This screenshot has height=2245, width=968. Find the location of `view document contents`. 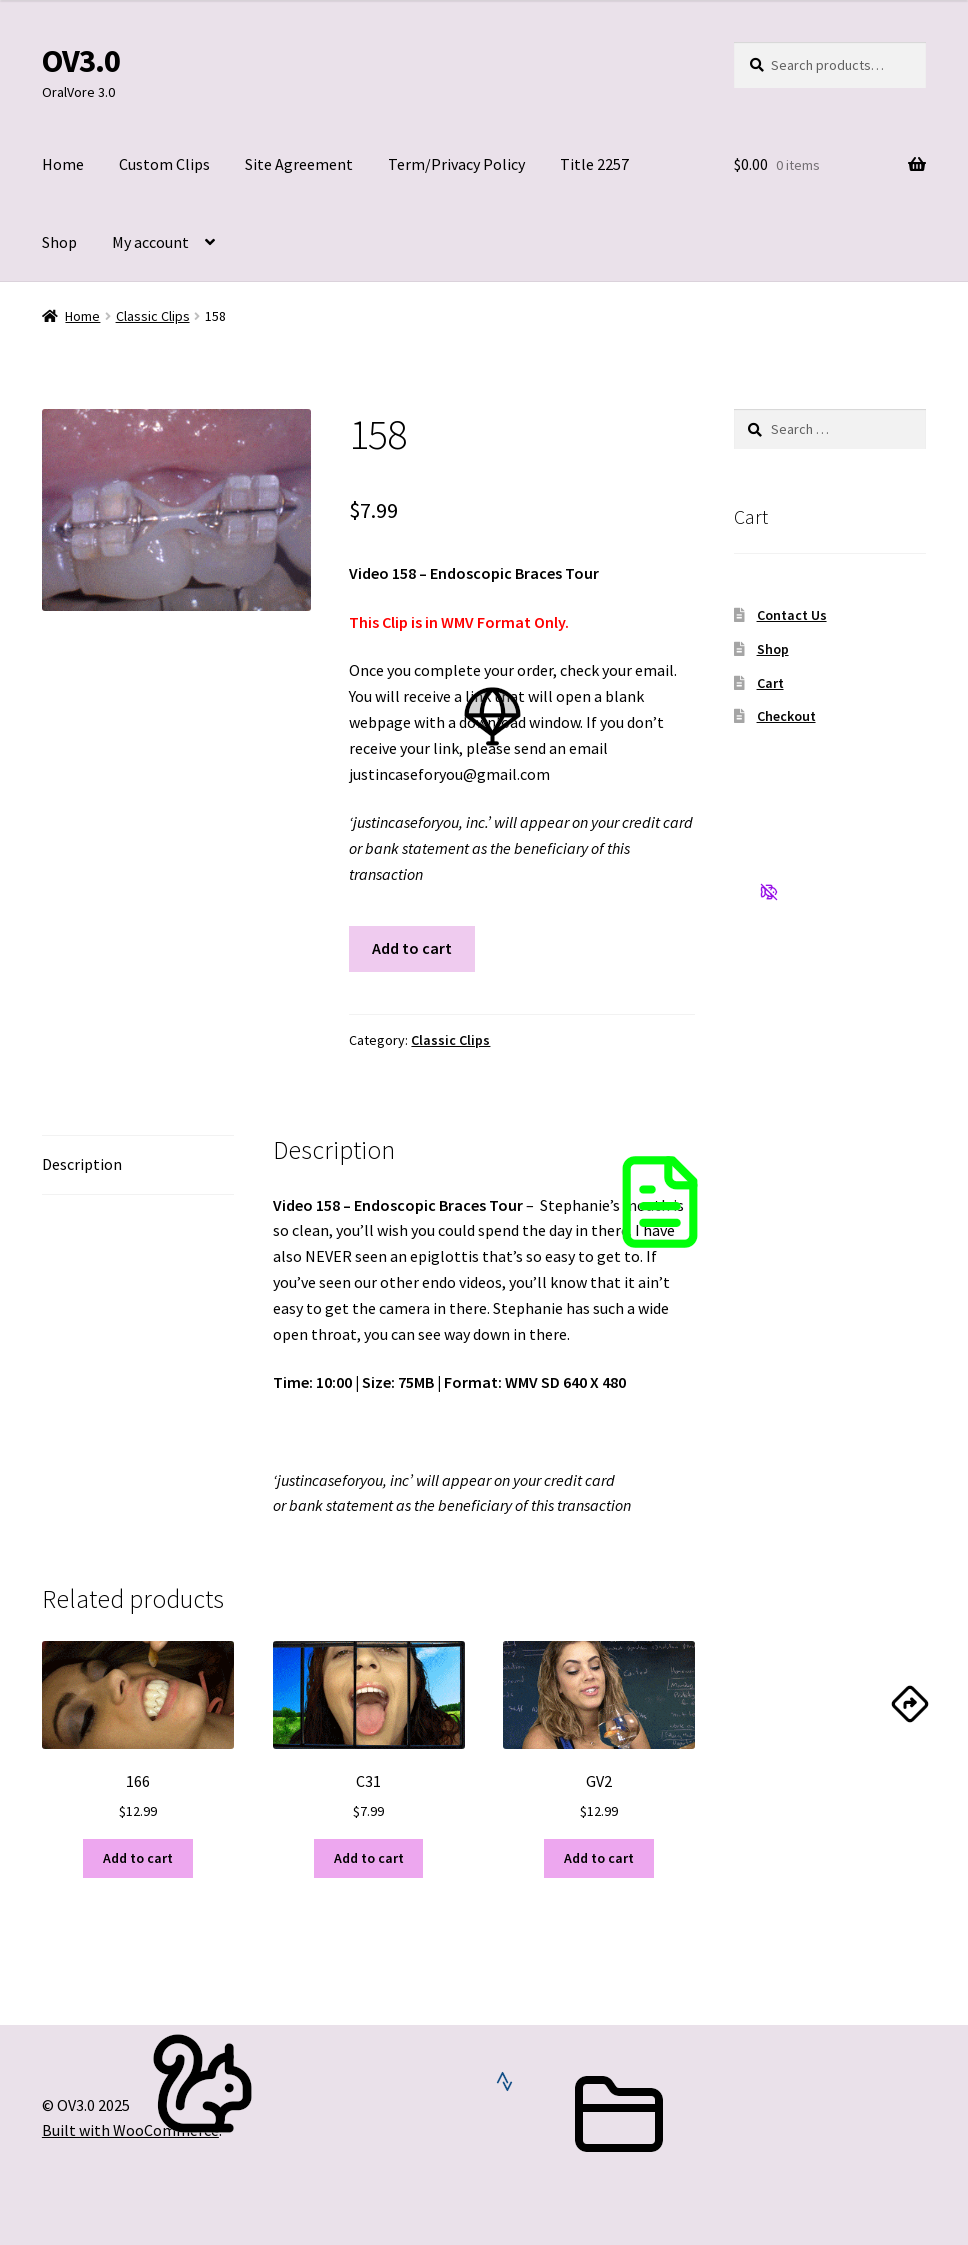

view document contents is located at coordinates (660, 1202).